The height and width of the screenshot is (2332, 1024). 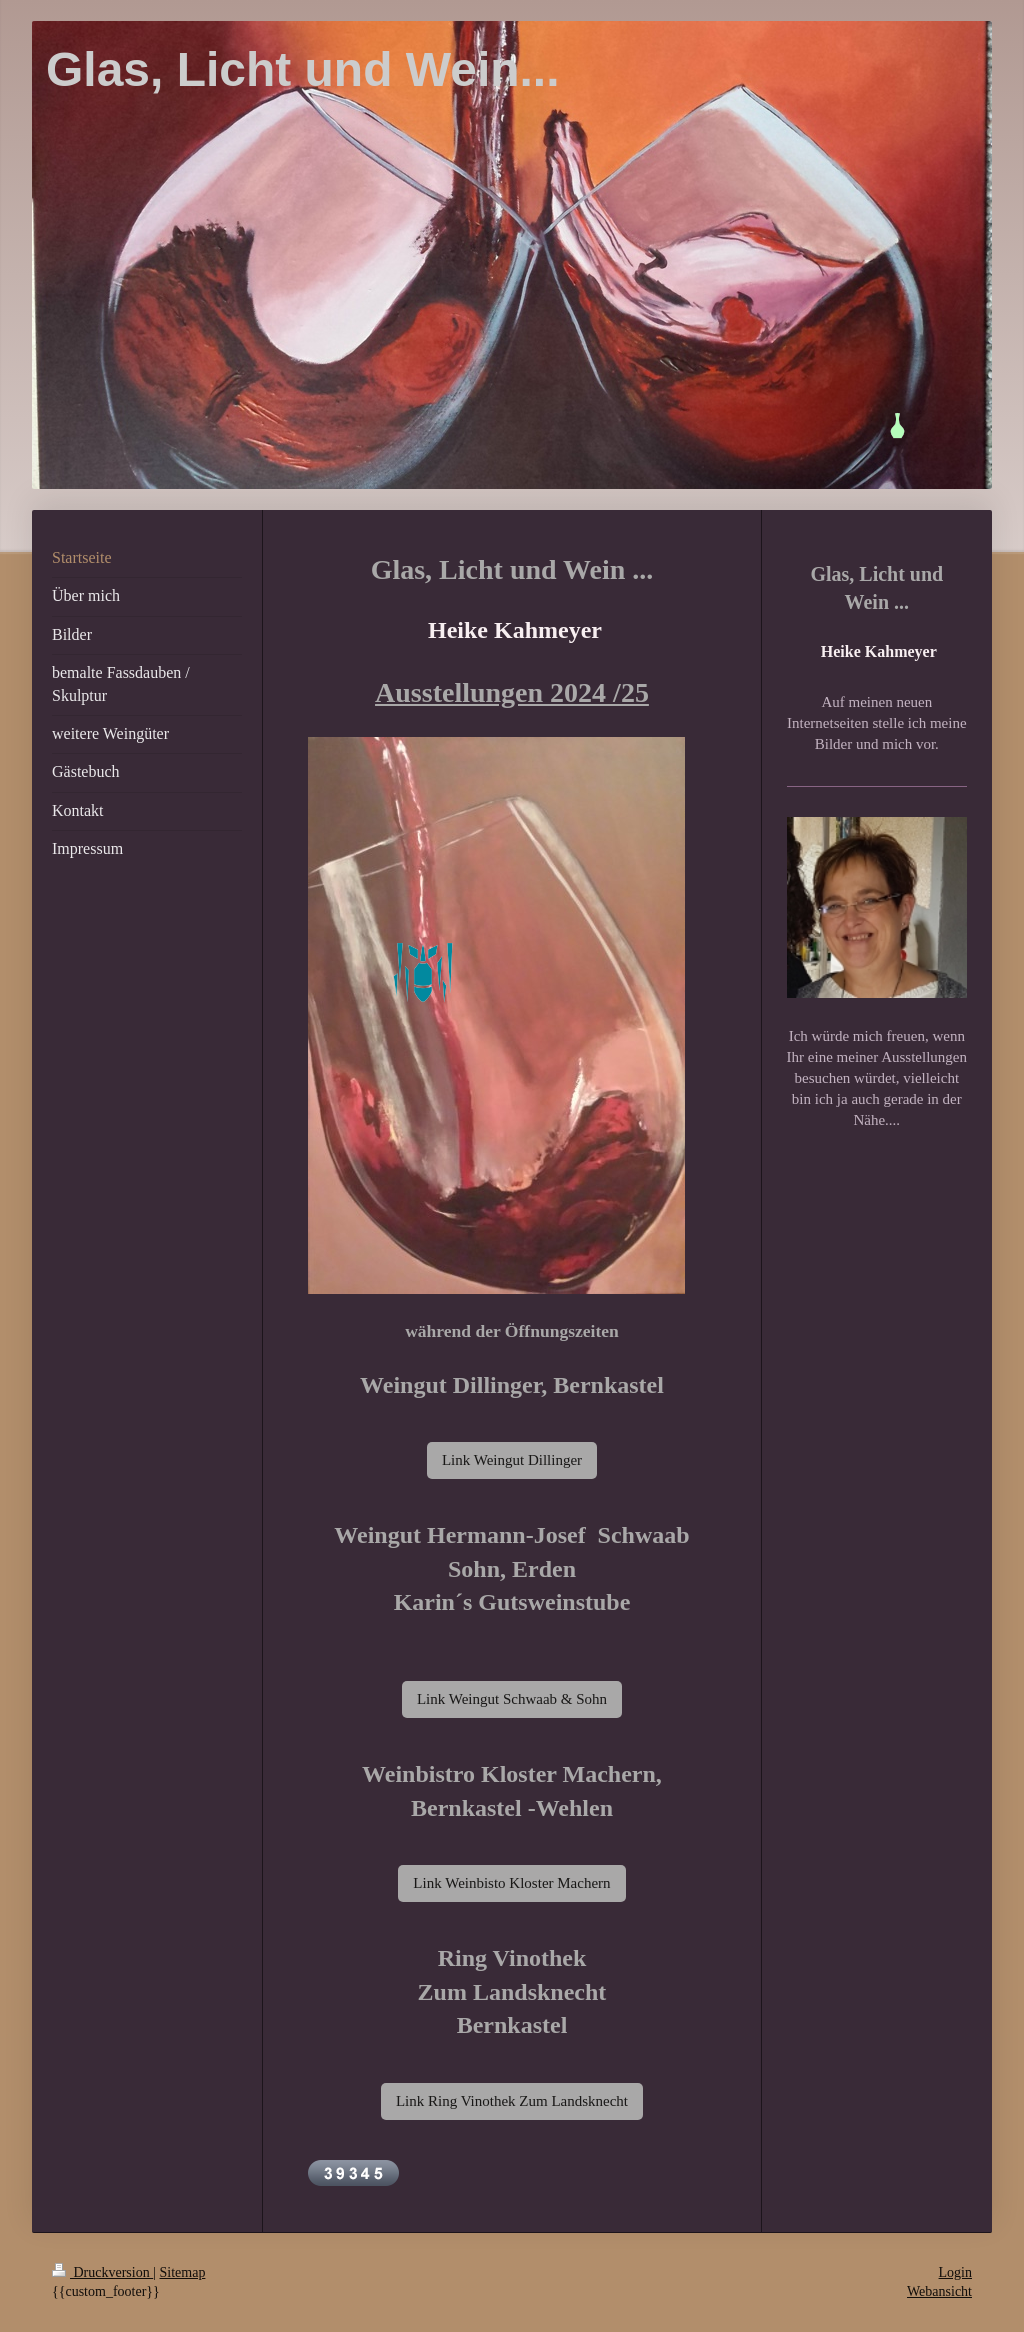 I want to click on decorative item or collectible in inventory, so click(x=897, y=425).